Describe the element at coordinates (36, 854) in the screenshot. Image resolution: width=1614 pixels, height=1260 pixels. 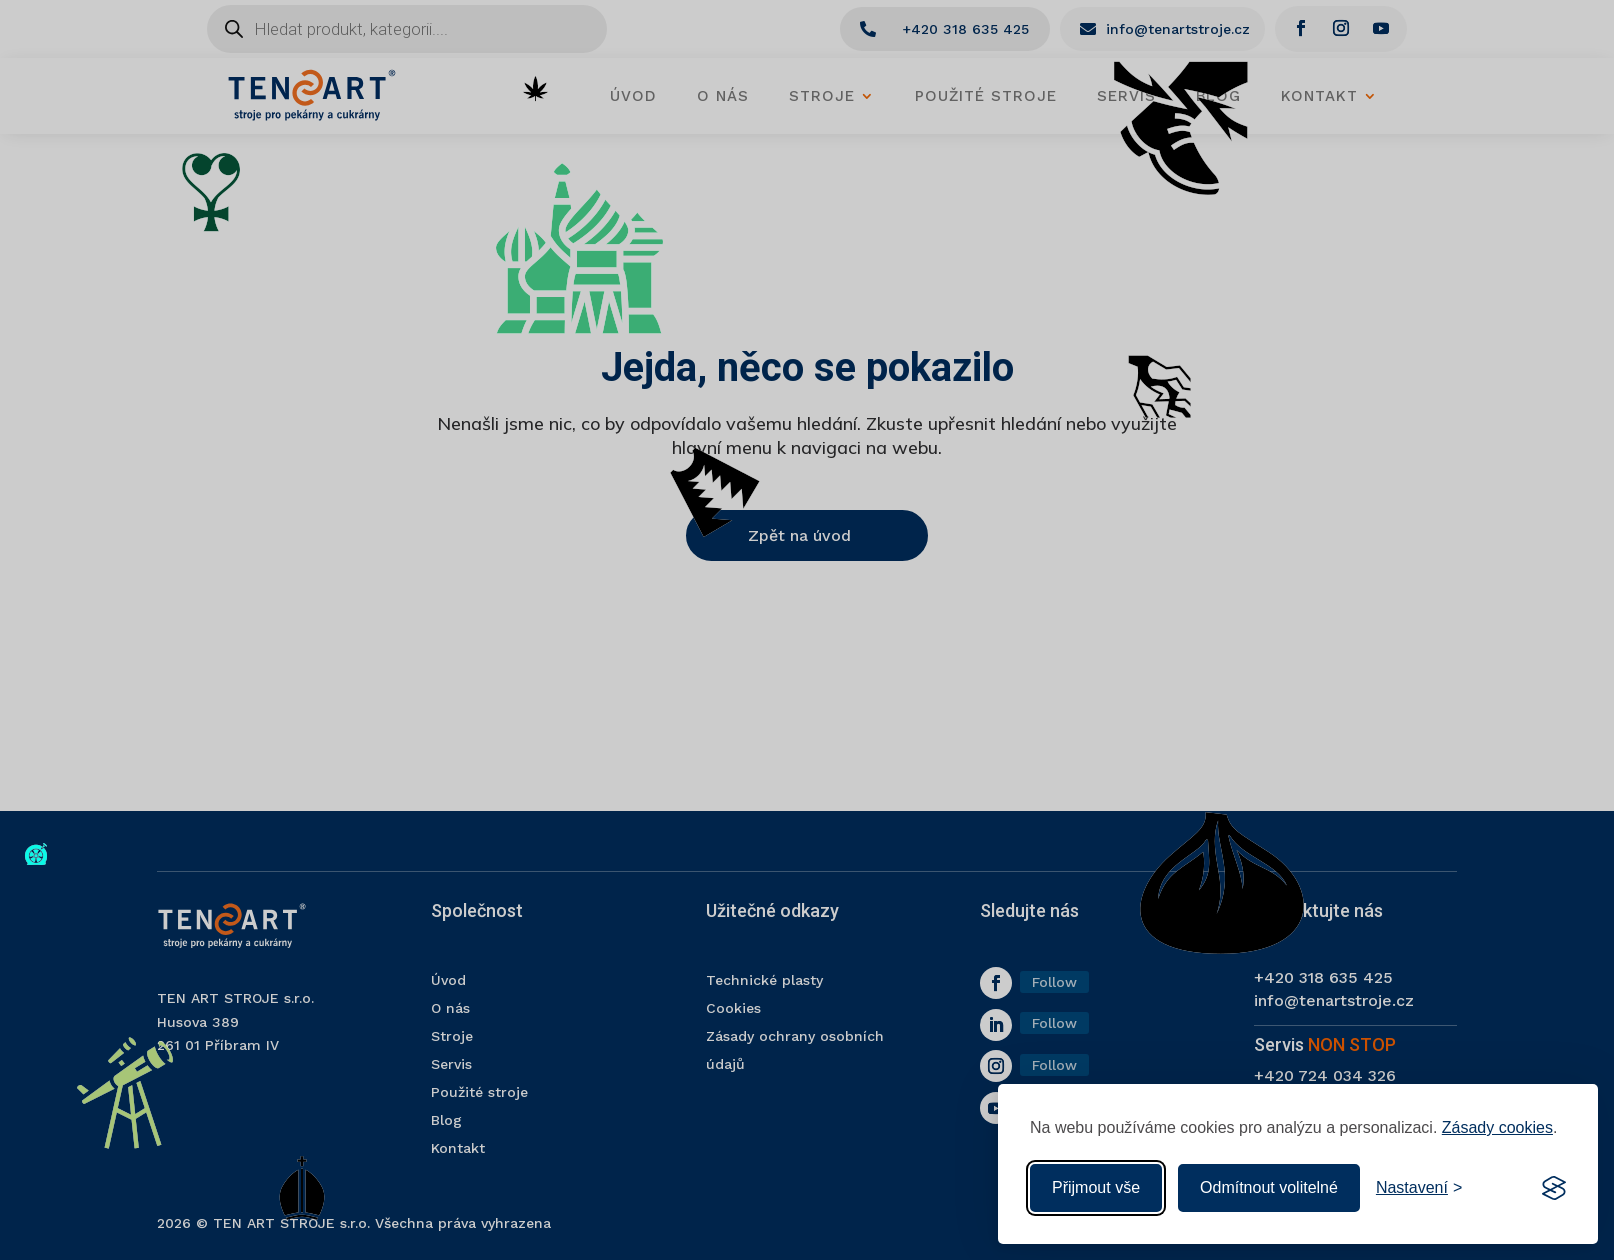
I see `report a flat tire or vehicle issue` at that location.